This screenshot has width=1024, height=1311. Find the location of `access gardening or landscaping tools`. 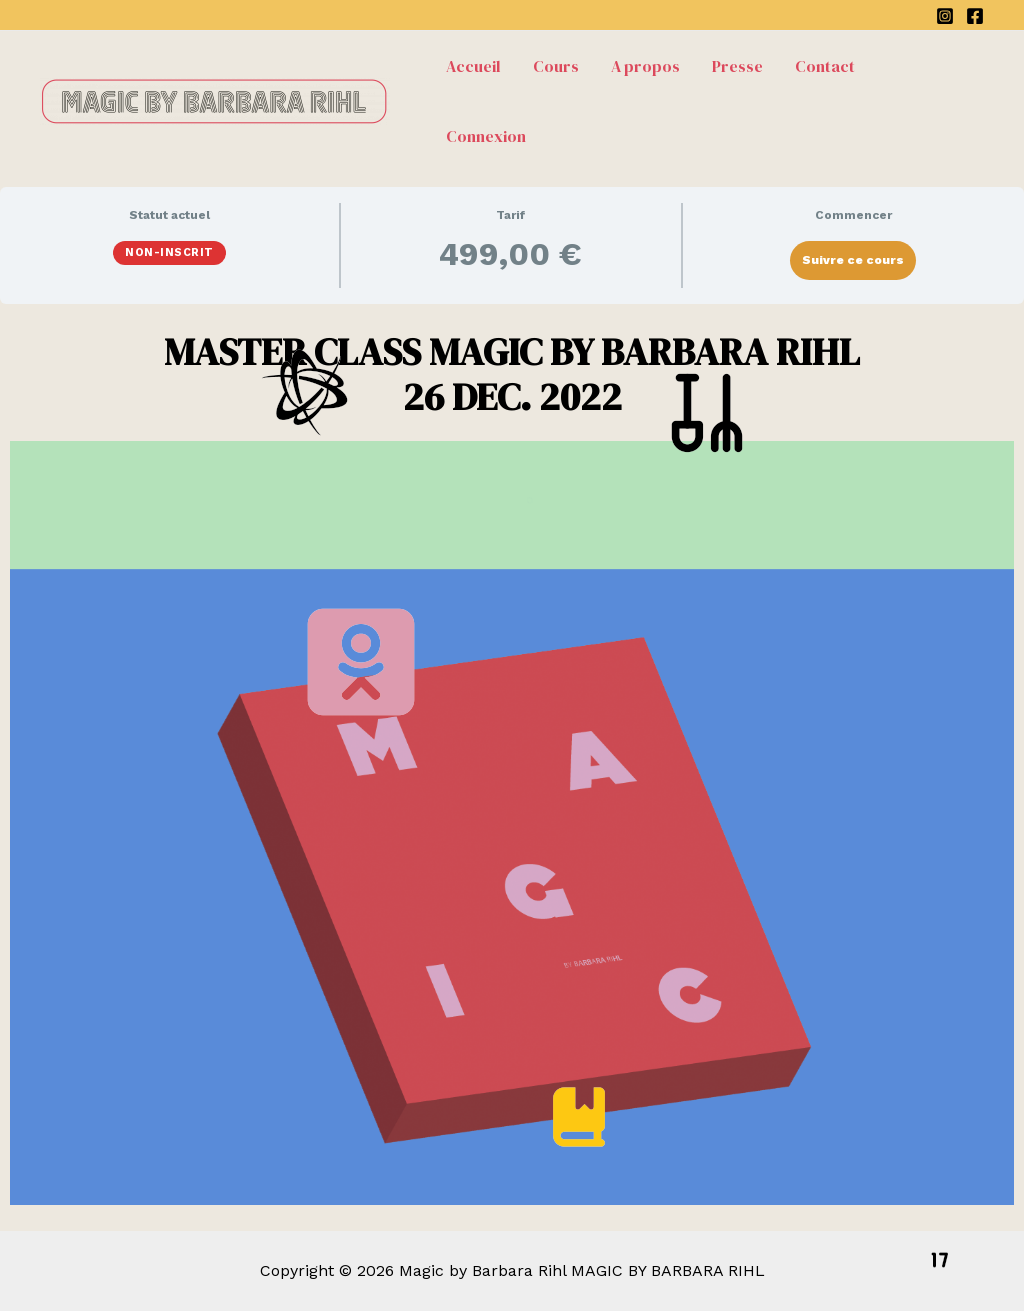

access gardening or landscaping tools is located at coordinates (707, 413).